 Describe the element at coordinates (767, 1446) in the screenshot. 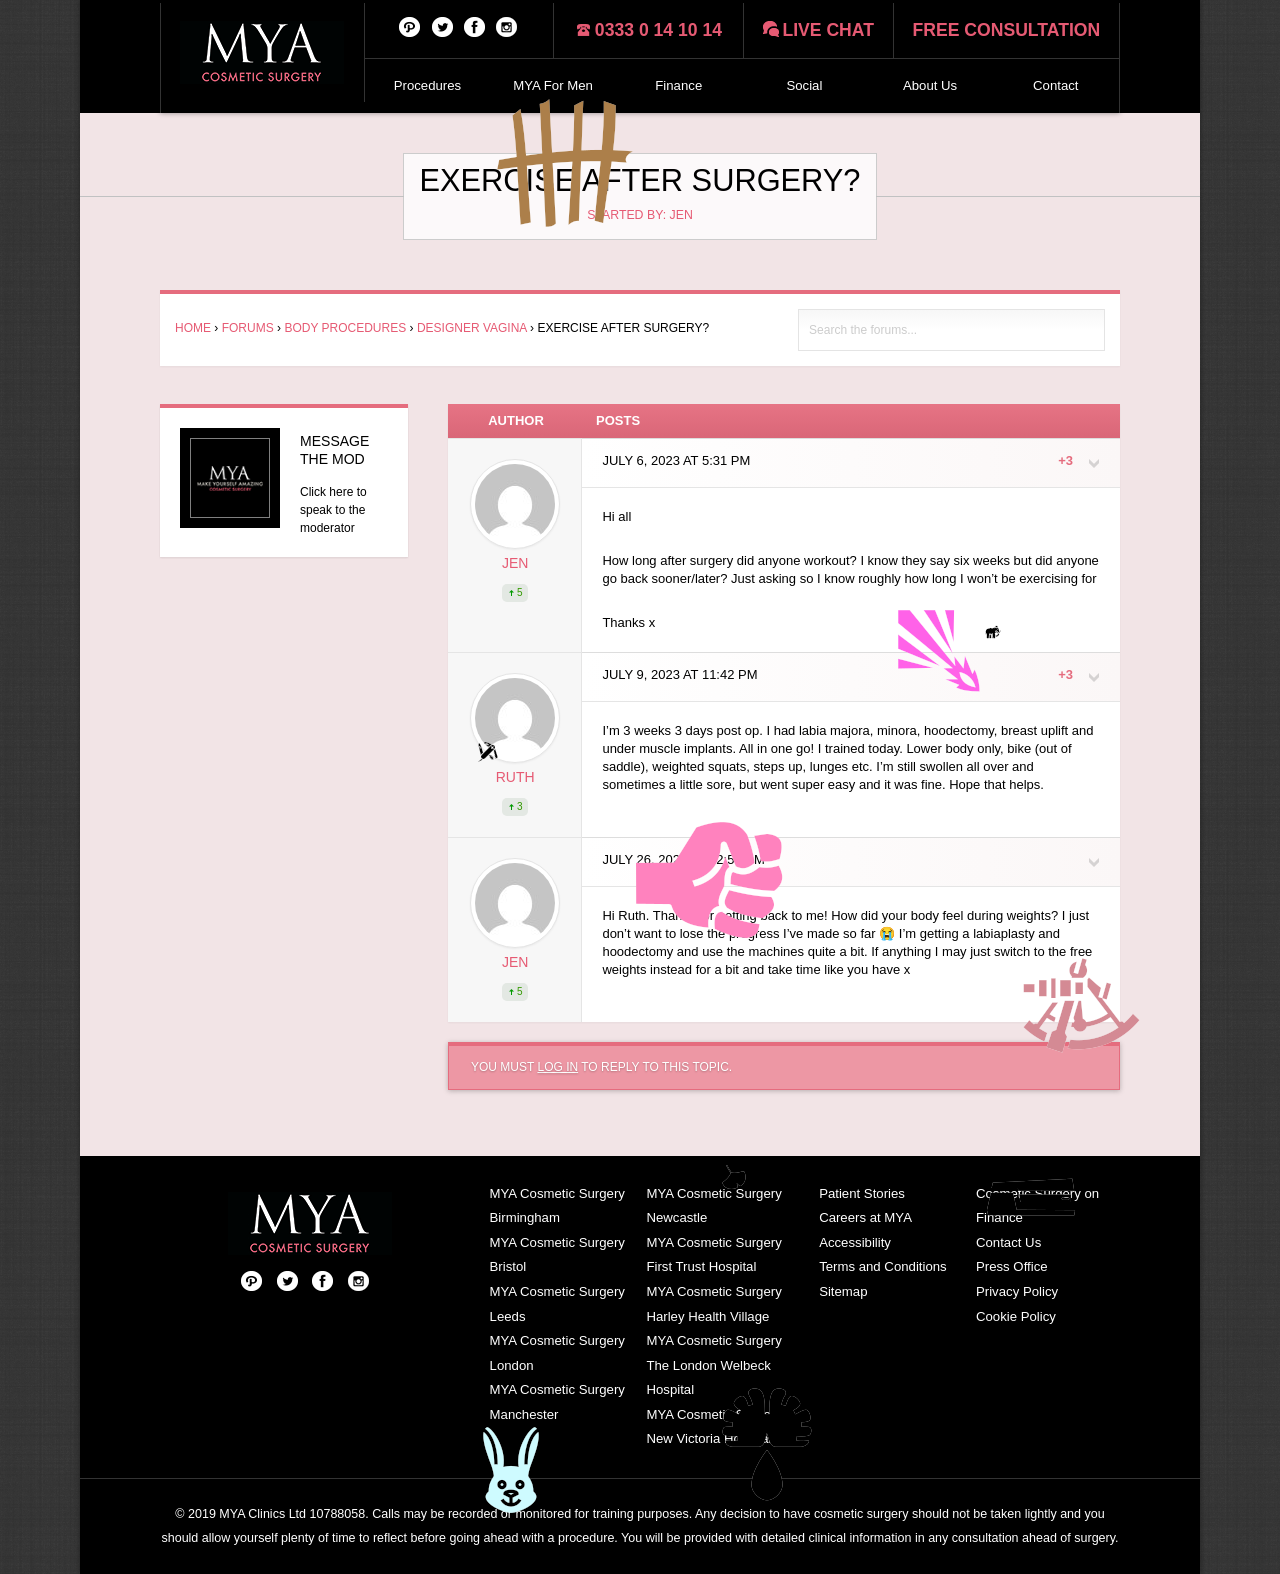

I see `indicates mental fatigue or cognitive overload` at that location.